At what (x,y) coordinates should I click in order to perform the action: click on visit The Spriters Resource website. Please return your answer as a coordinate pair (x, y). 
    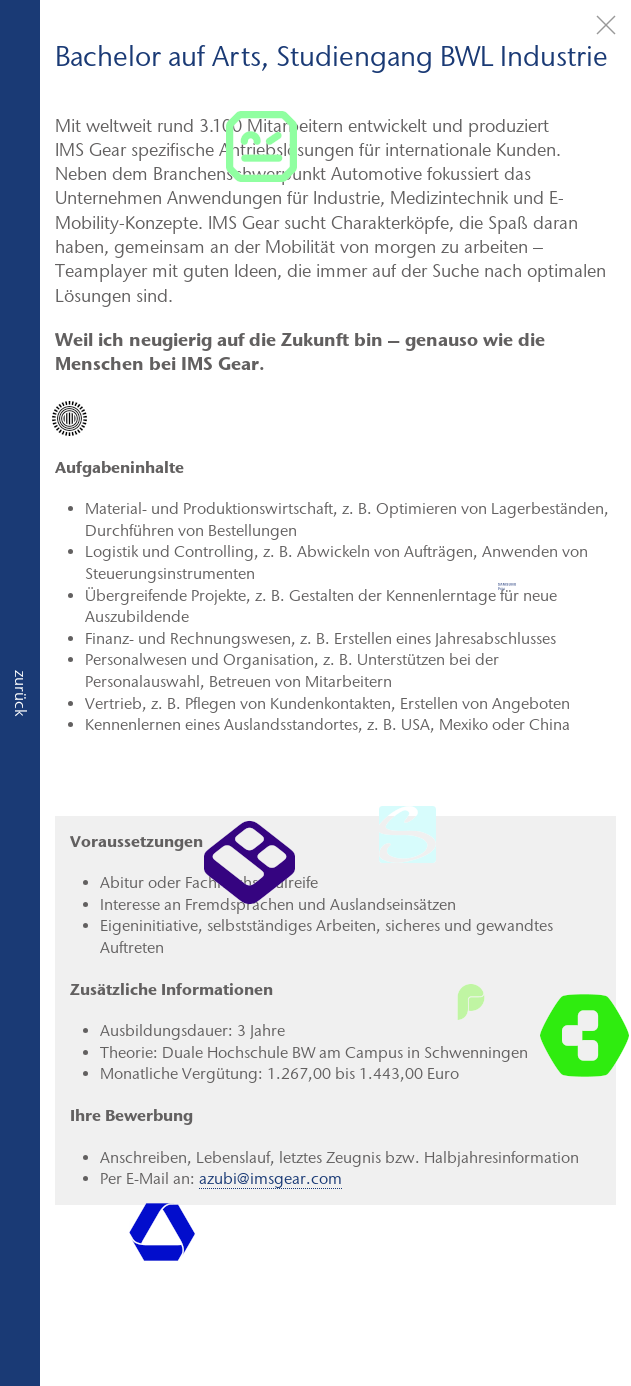
    Looking at the image, I should click on (407, 834).